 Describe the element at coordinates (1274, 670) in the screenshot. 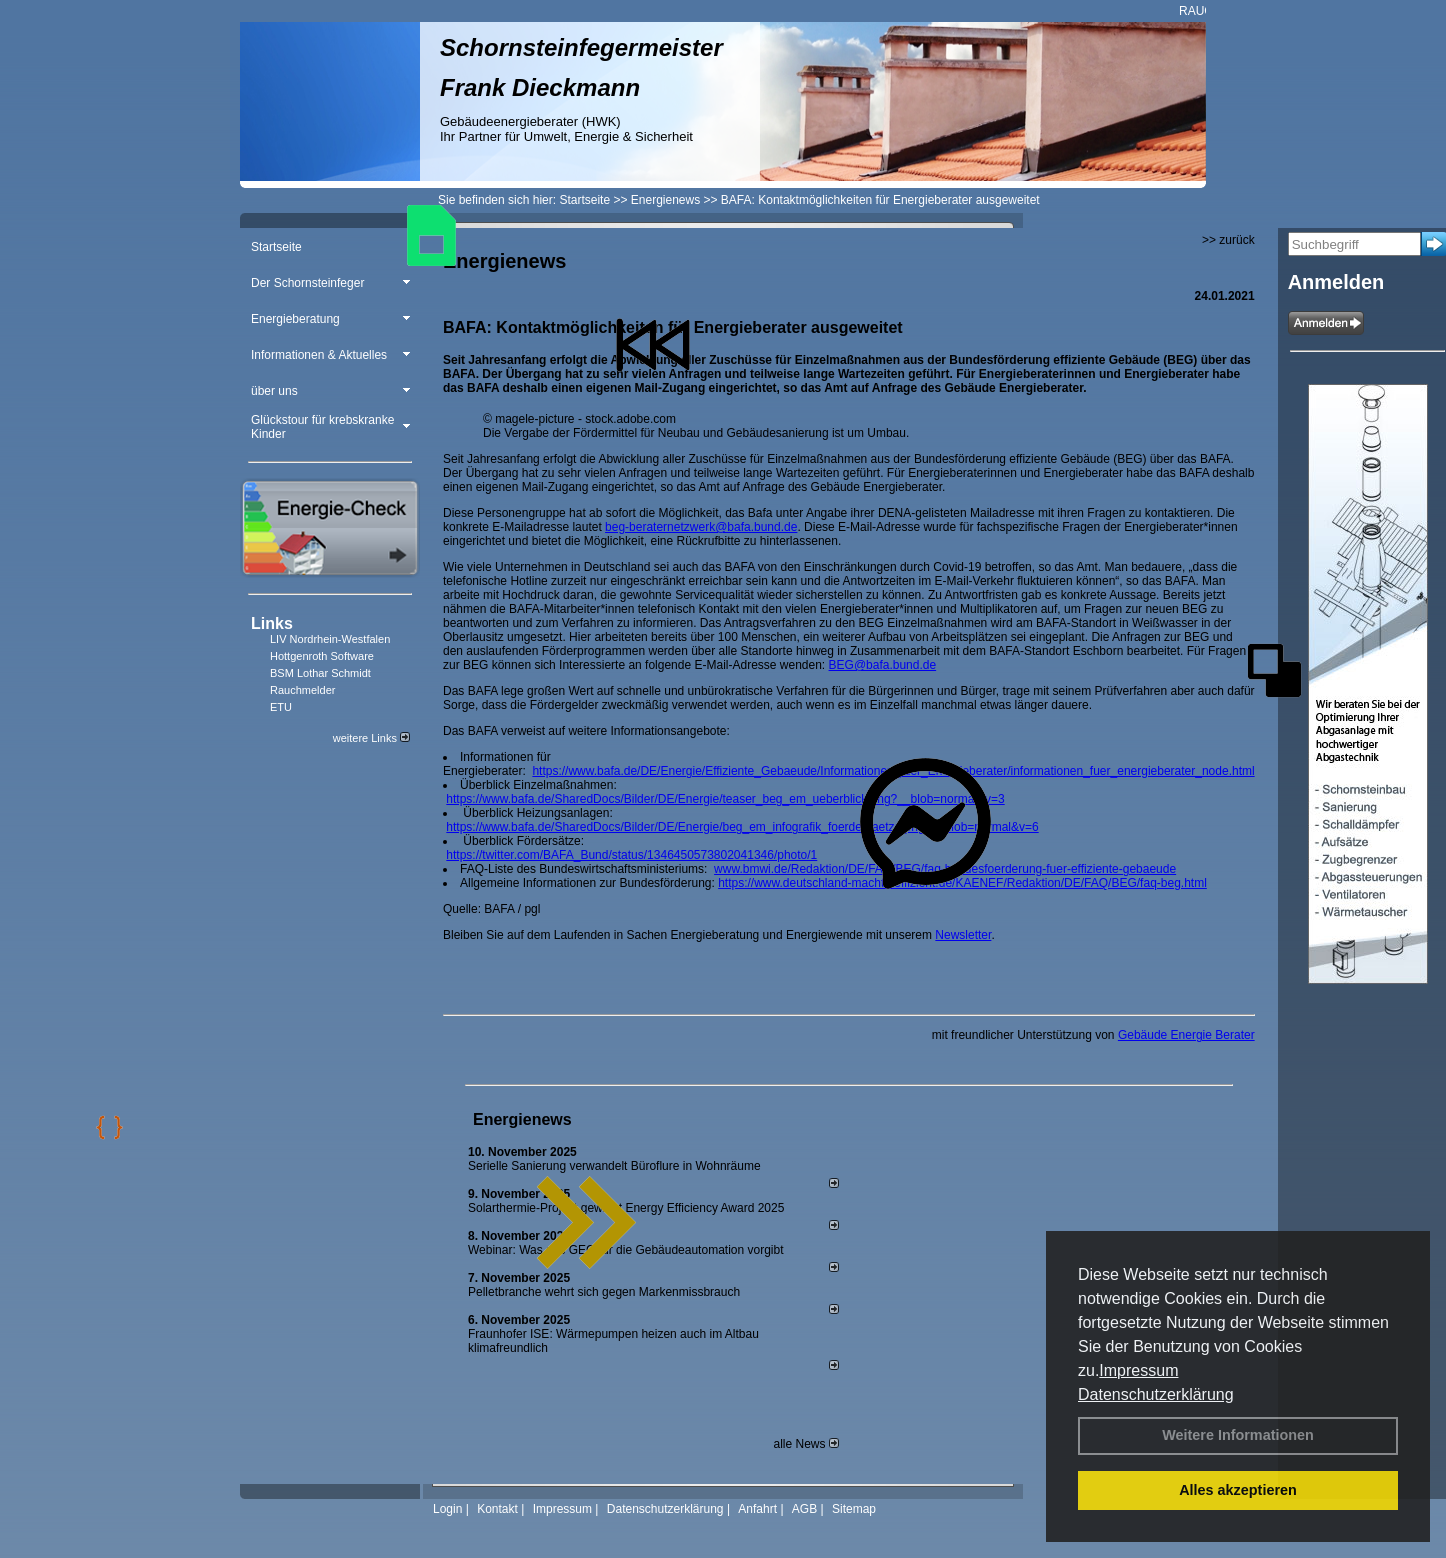

I see `bring selected object forward one layer` at that location.